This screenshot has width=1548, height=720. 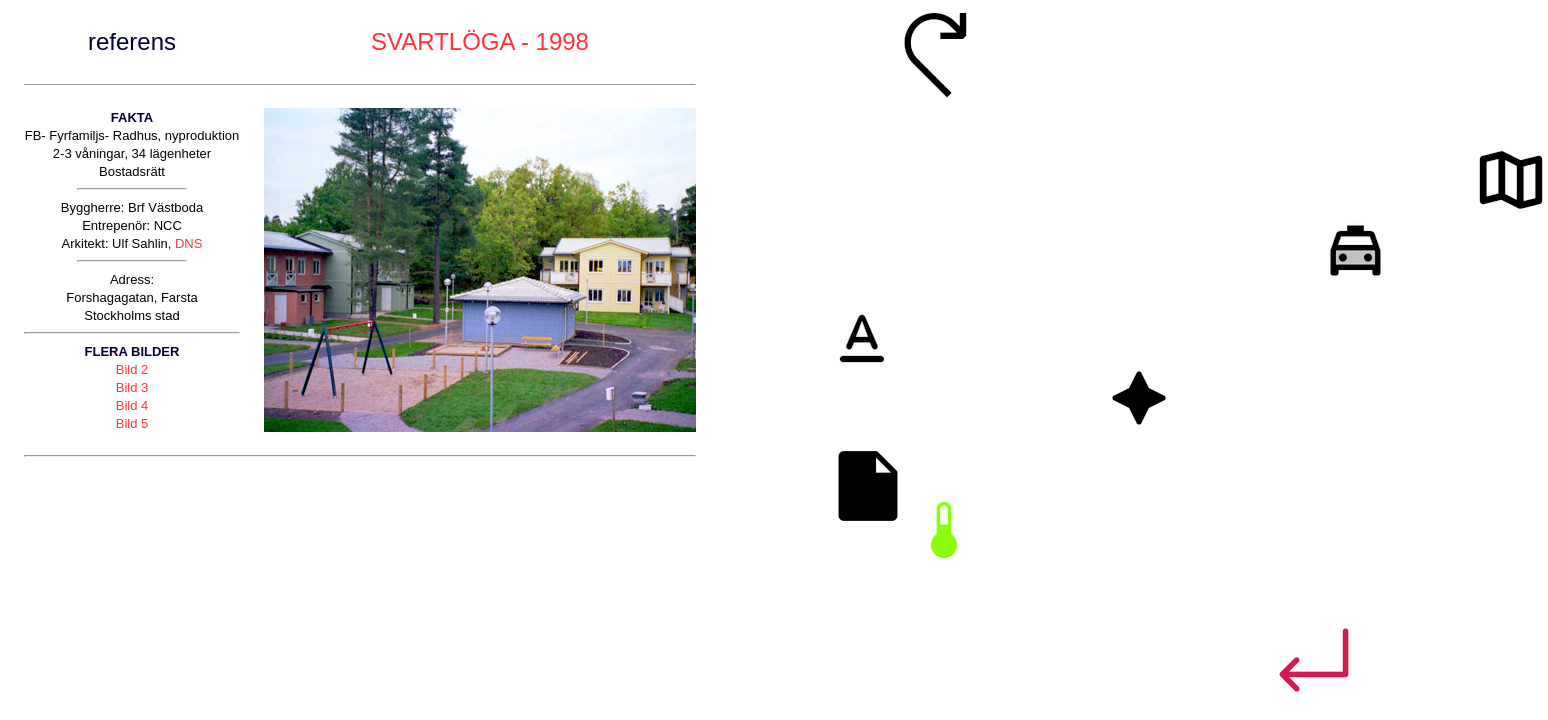 What do you see at coordinates (937, 52) in the screenshot?
I see `redo the last undone action` at bounding box center [937, 52].